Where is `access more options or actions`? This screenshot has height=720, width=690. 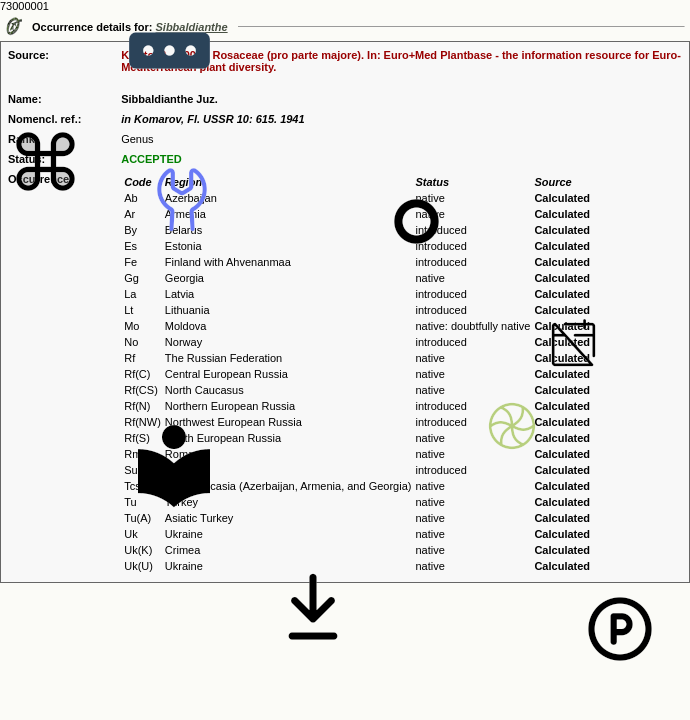
access more options or actions is located at coordinates (169, 48).